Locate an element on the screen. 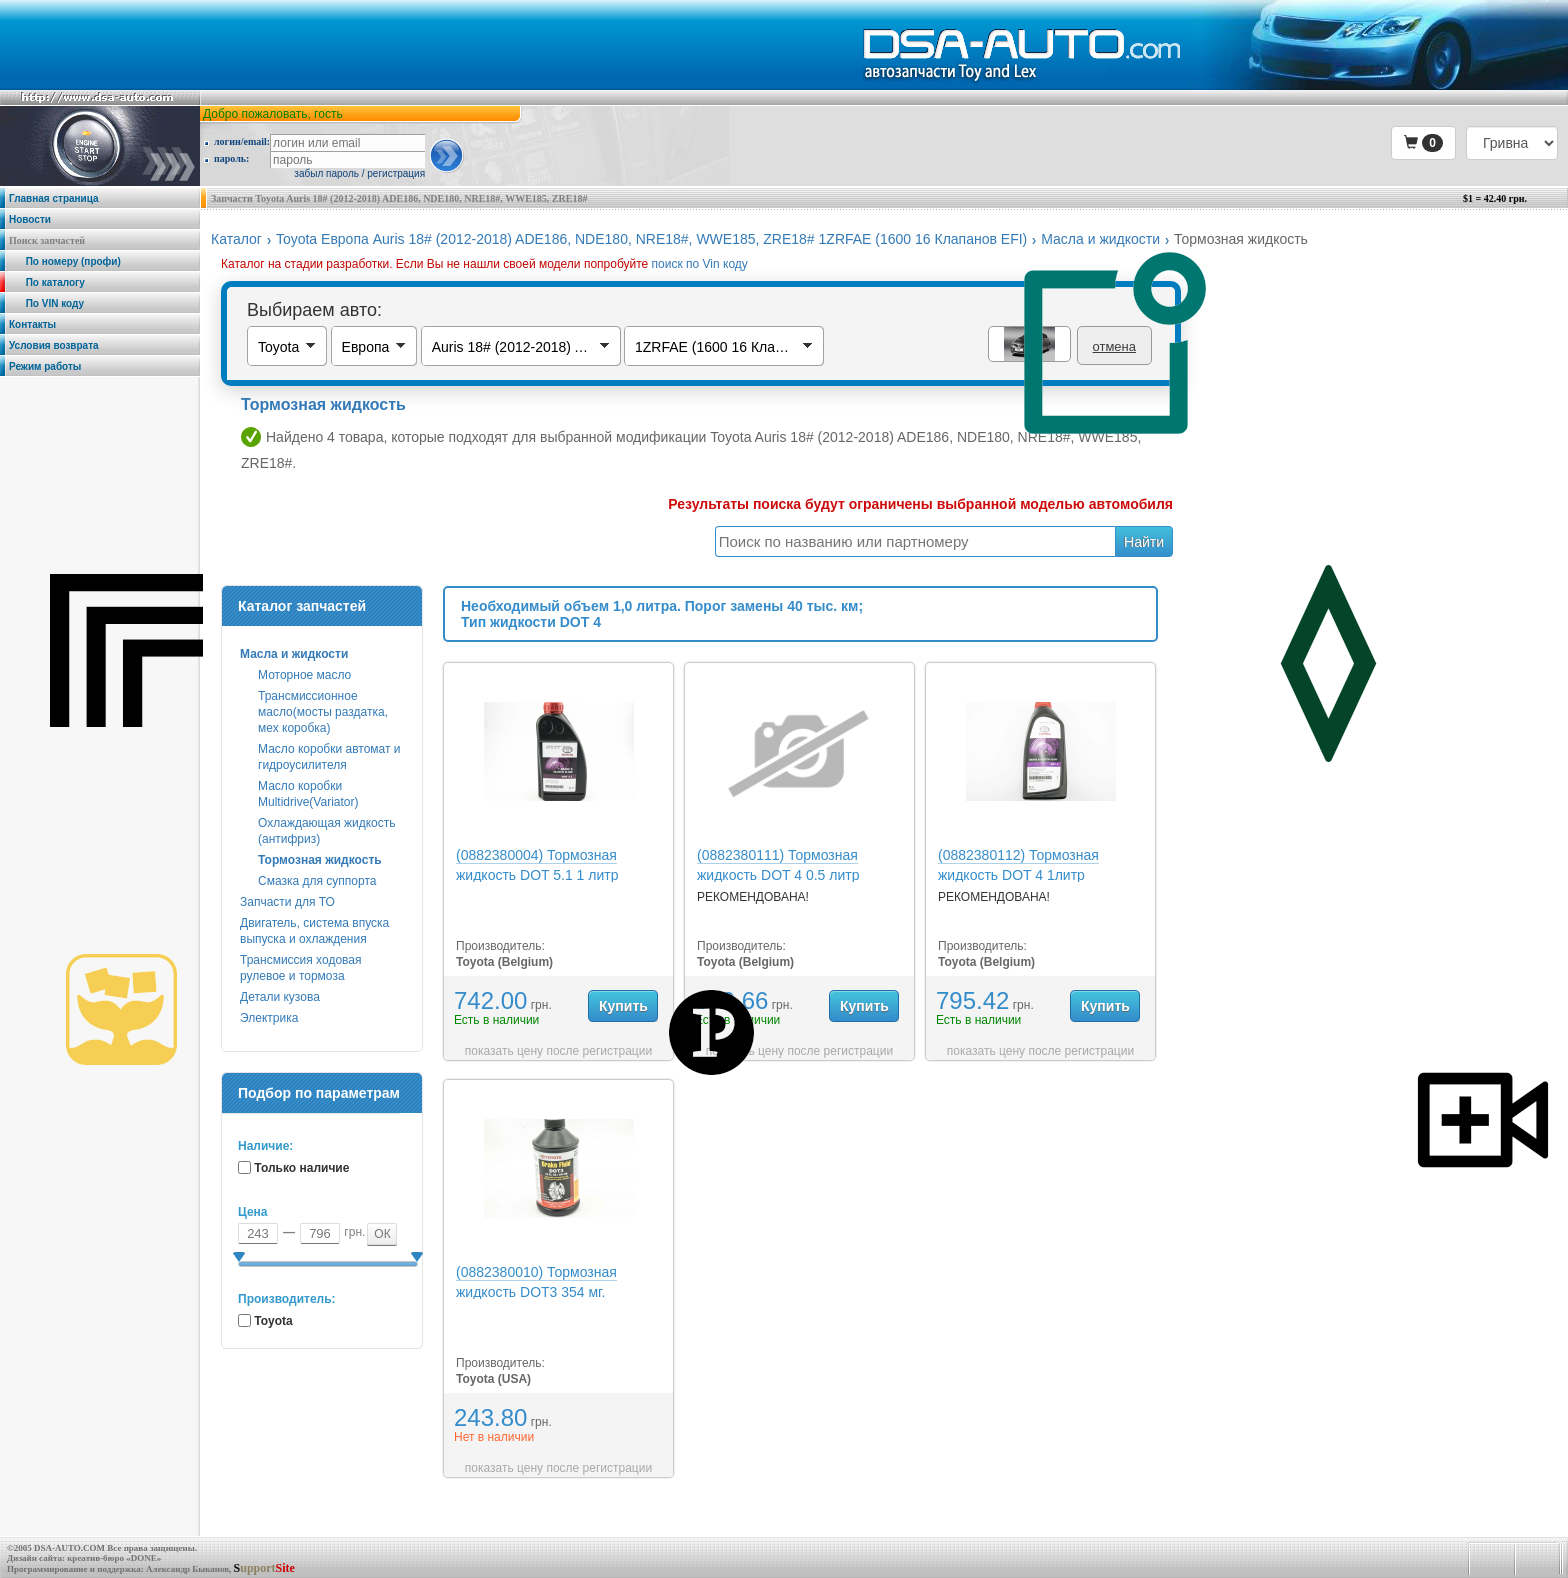  add a new video recording is located at coordinates (1483, 1120).